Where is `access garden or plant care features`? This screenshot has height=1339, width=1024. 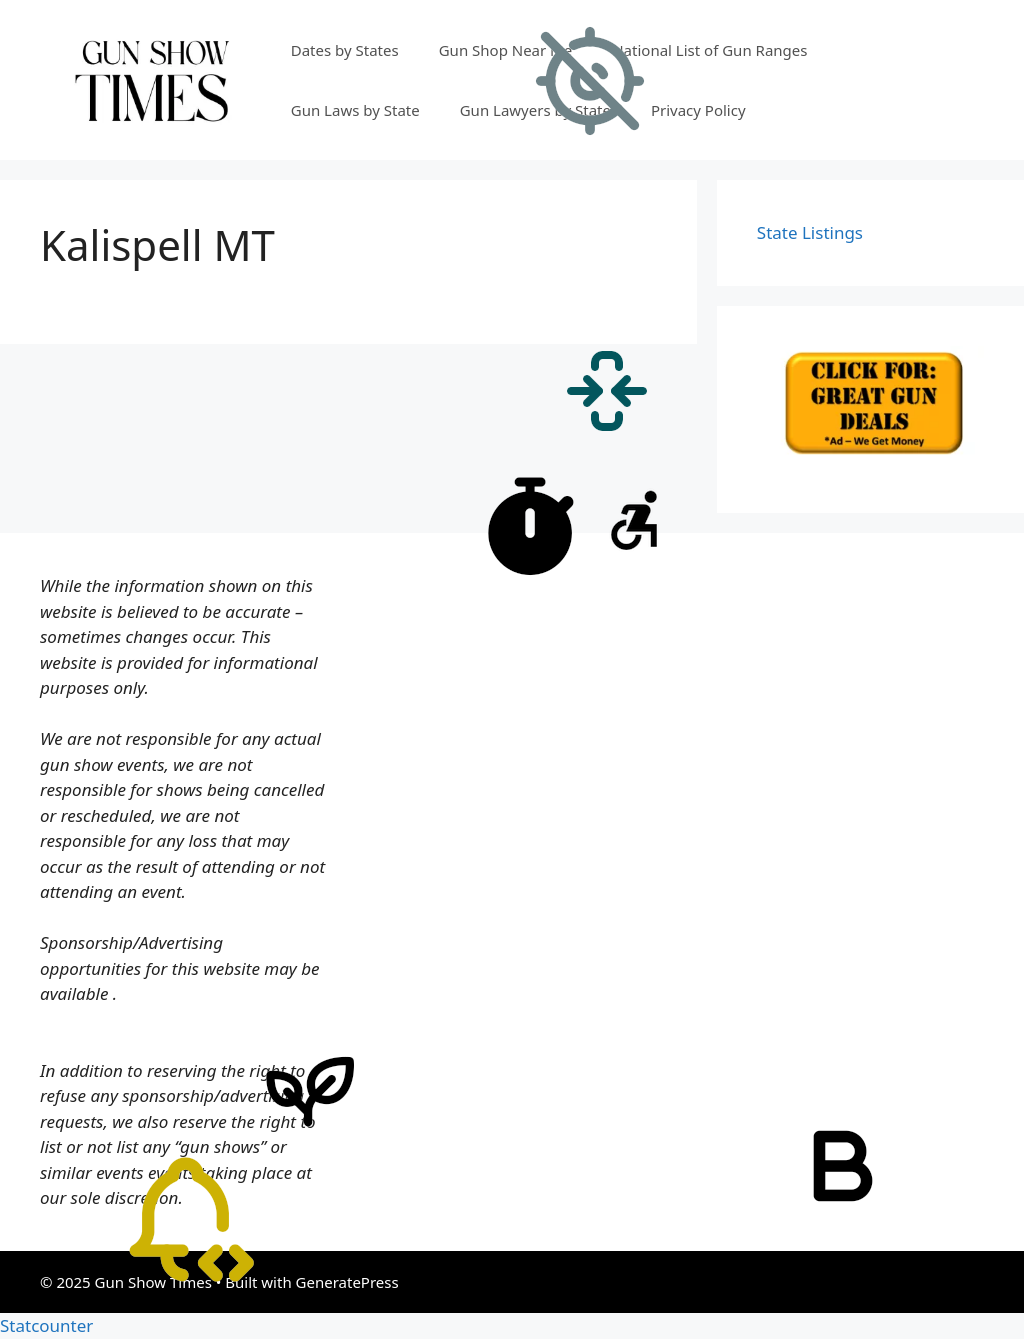 access garden or plant care features is located at coordinates (309, 1087).